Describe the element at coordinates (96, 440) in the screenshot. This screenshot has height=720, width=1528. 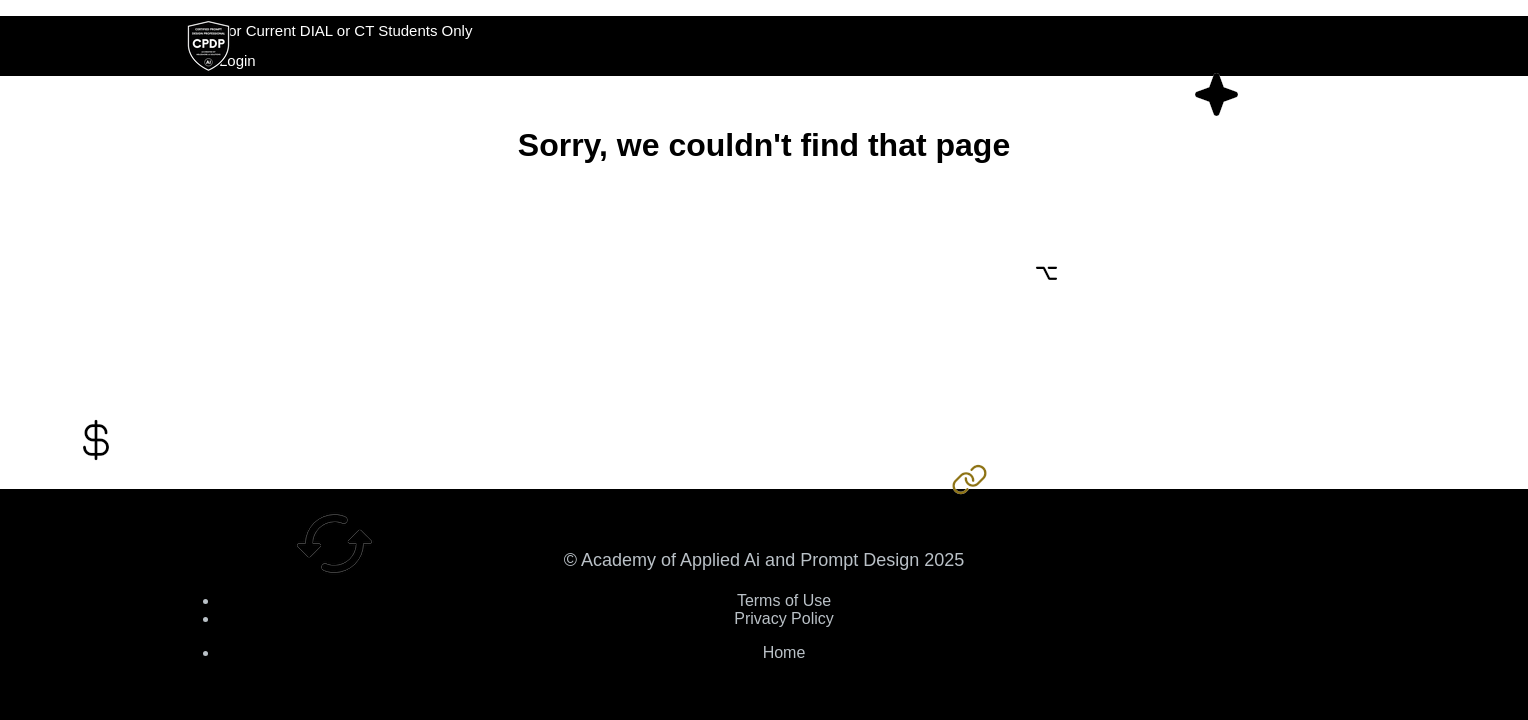
I see `view pricing or payment options` at that location.